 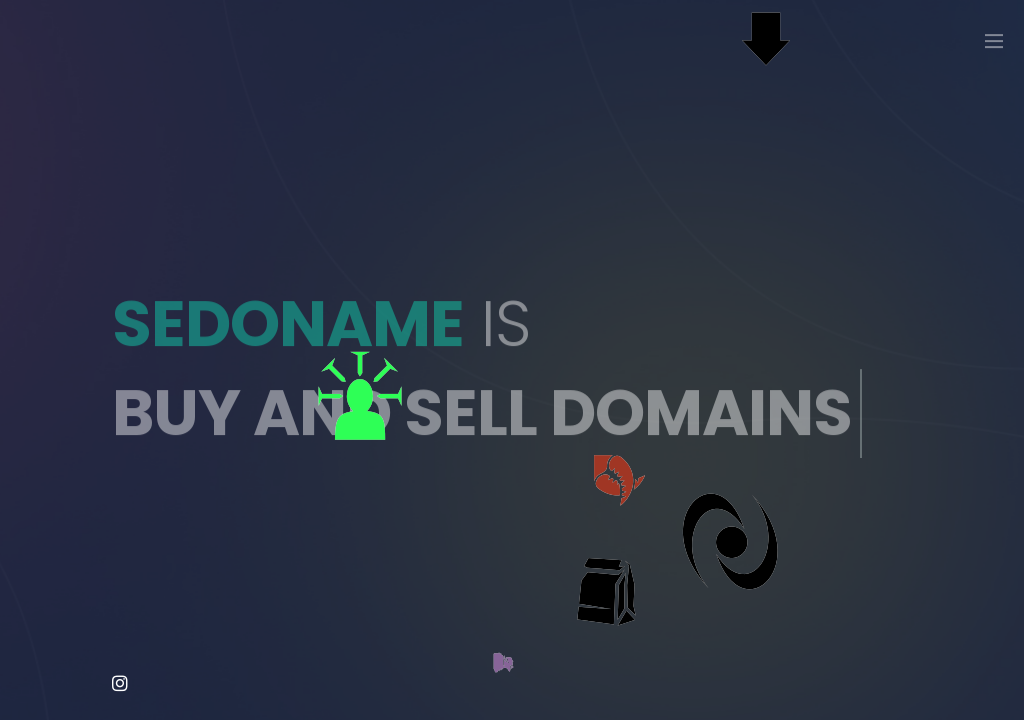 I want to click on represents a buffalo or bison in a game context, so click(x=503, y=662).